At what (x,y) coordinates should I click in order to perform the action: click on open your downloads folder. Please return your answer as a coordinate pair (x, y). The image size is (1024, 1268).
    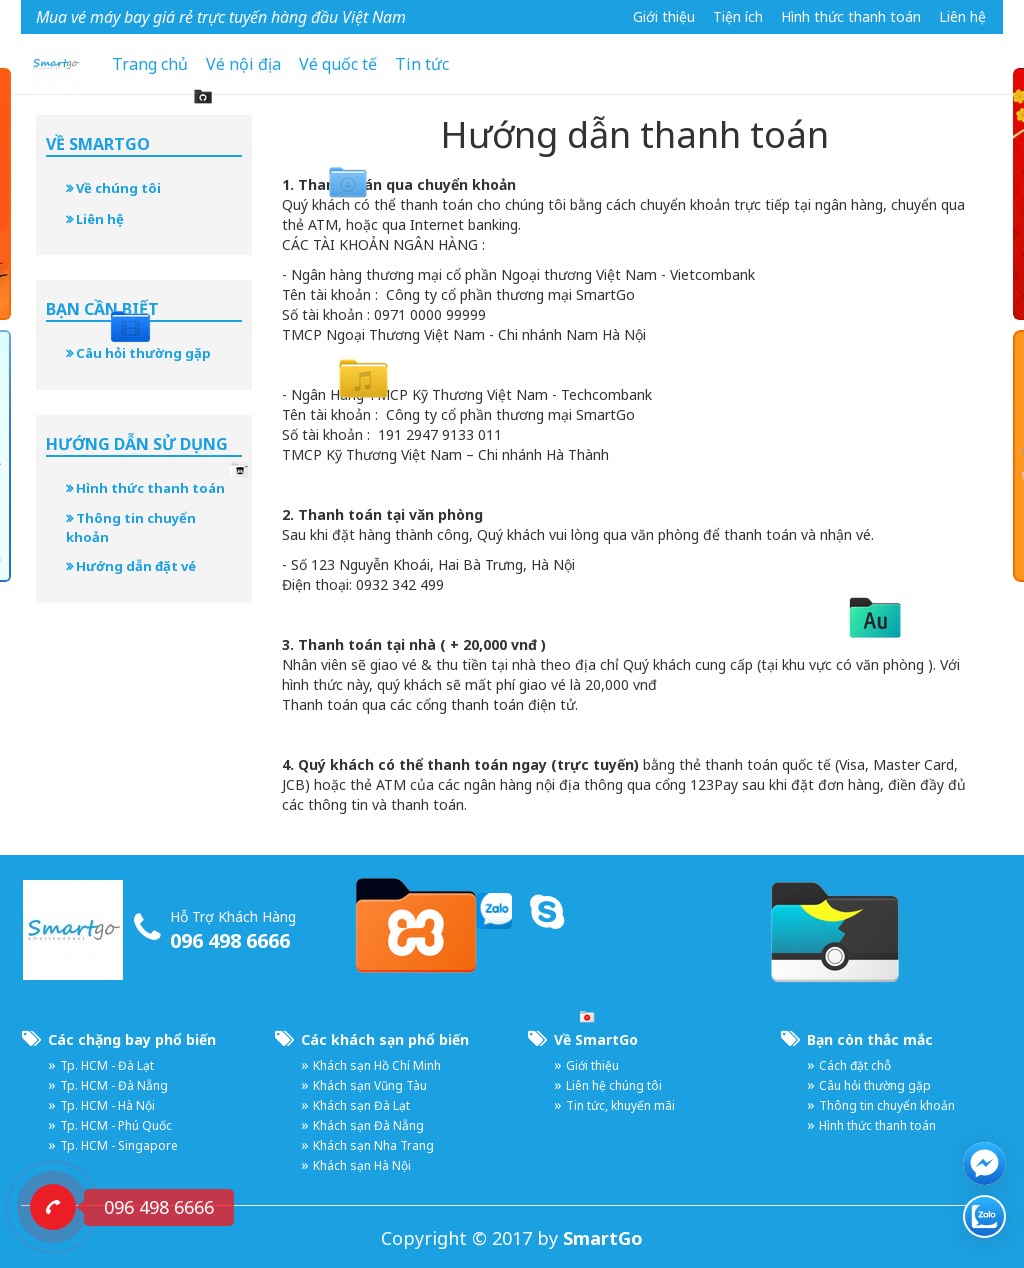
    Looking at the image, I should click on (348, 182).